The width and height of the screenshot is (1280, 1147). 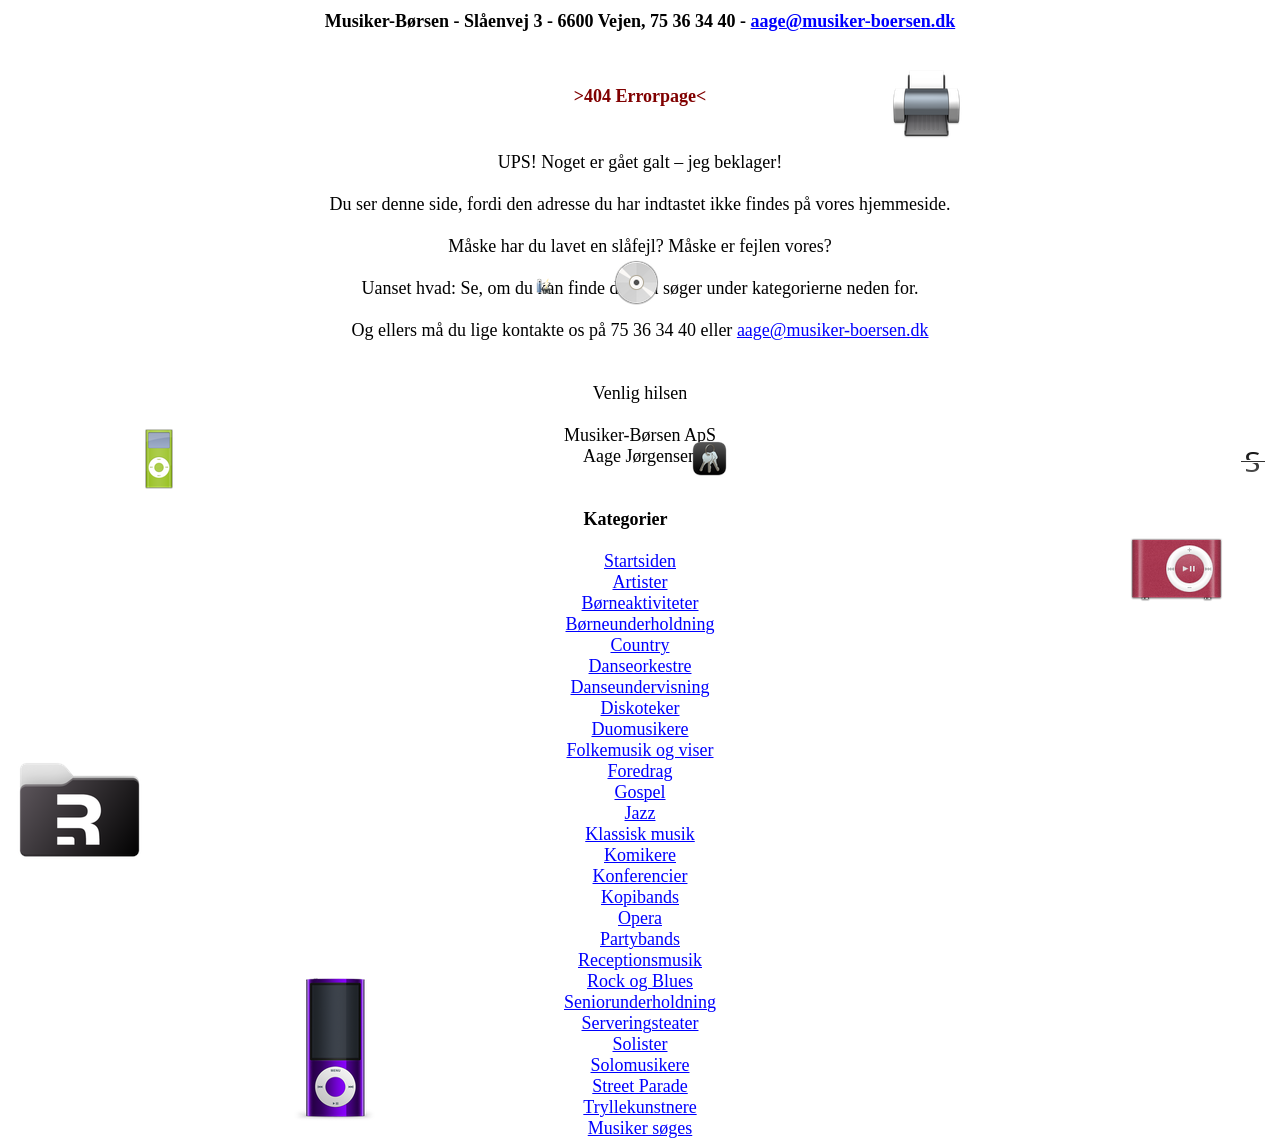 I want to click on apply strikethrough formatting to selected text, so click(x=1253, y=462).